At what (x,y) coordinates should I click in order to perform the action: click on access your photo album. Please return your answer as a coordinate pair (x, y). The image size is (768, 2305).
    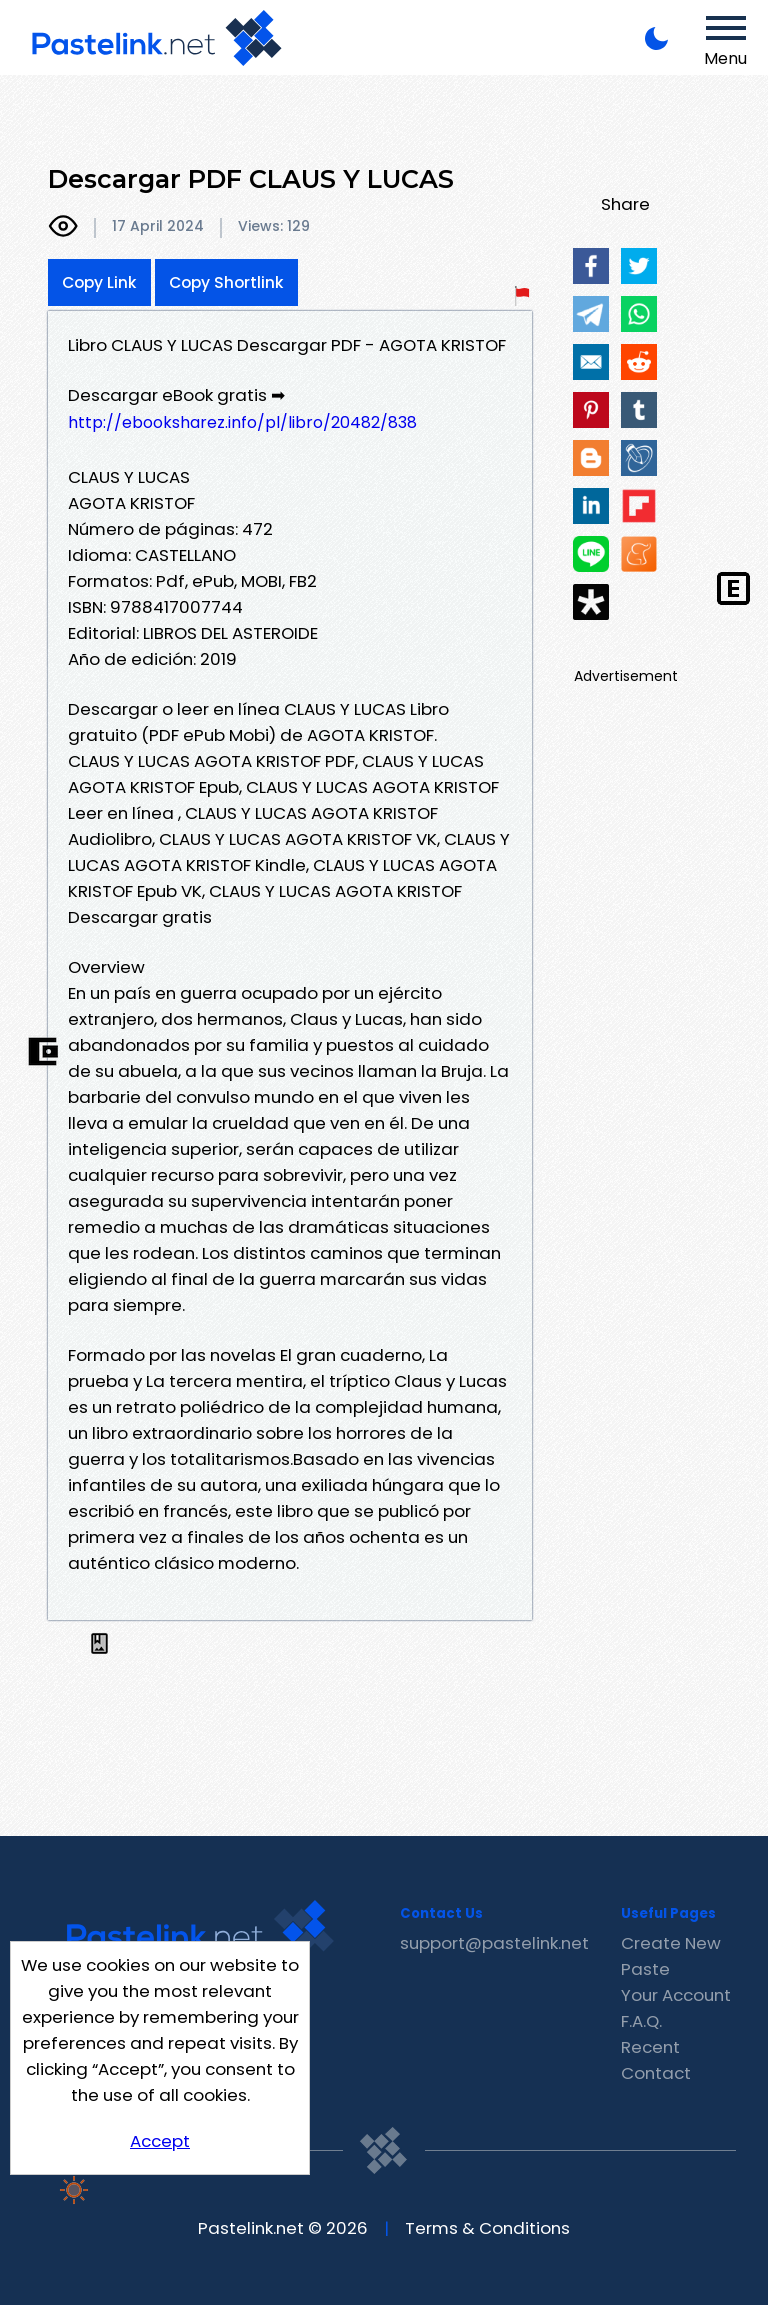
    Looking at the image, I should click on (99, 1643).